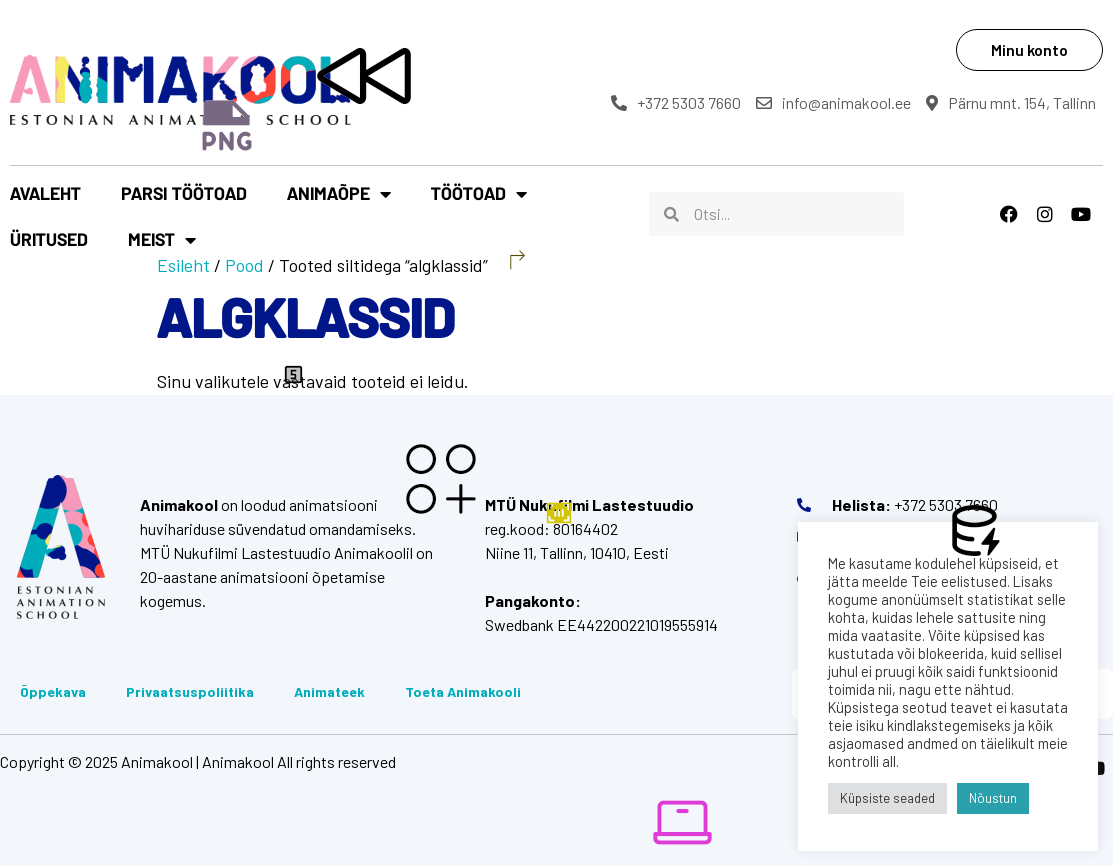 Image resolution: width=1113 pixels, height=866 pixels. What do you see at coordinates (682, 821) in the screenshot?
I see `switch to desktop view` at bounding box center [682, 821].